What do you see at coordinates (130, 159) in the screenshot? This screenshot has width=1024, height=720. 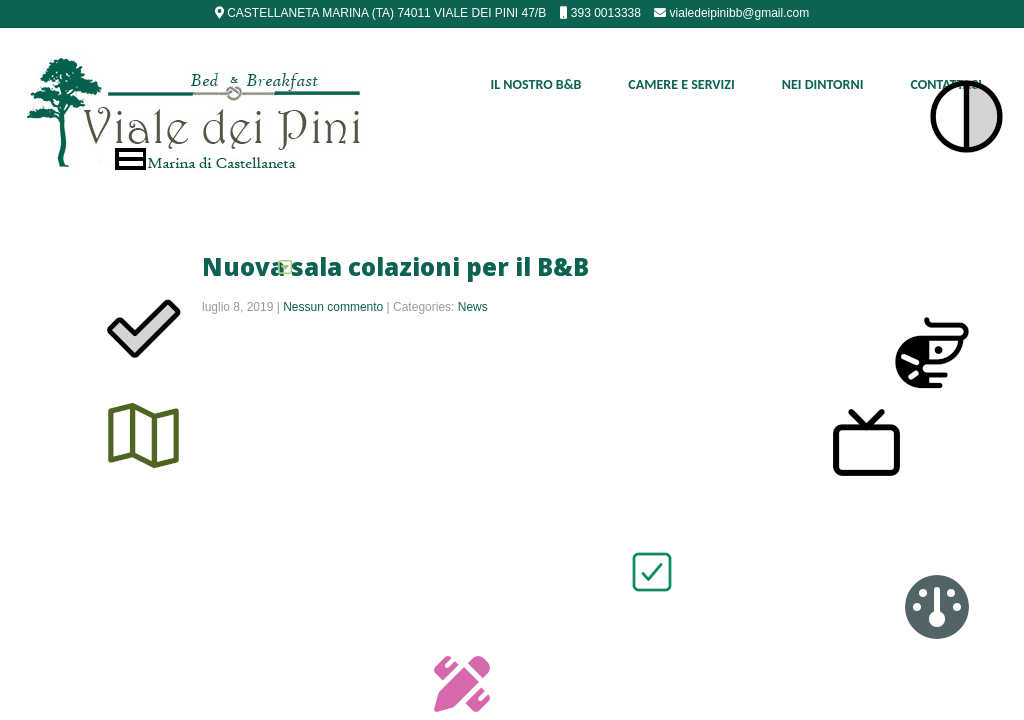 I see `switch to stream or list view` at bounding box center [130, 159].